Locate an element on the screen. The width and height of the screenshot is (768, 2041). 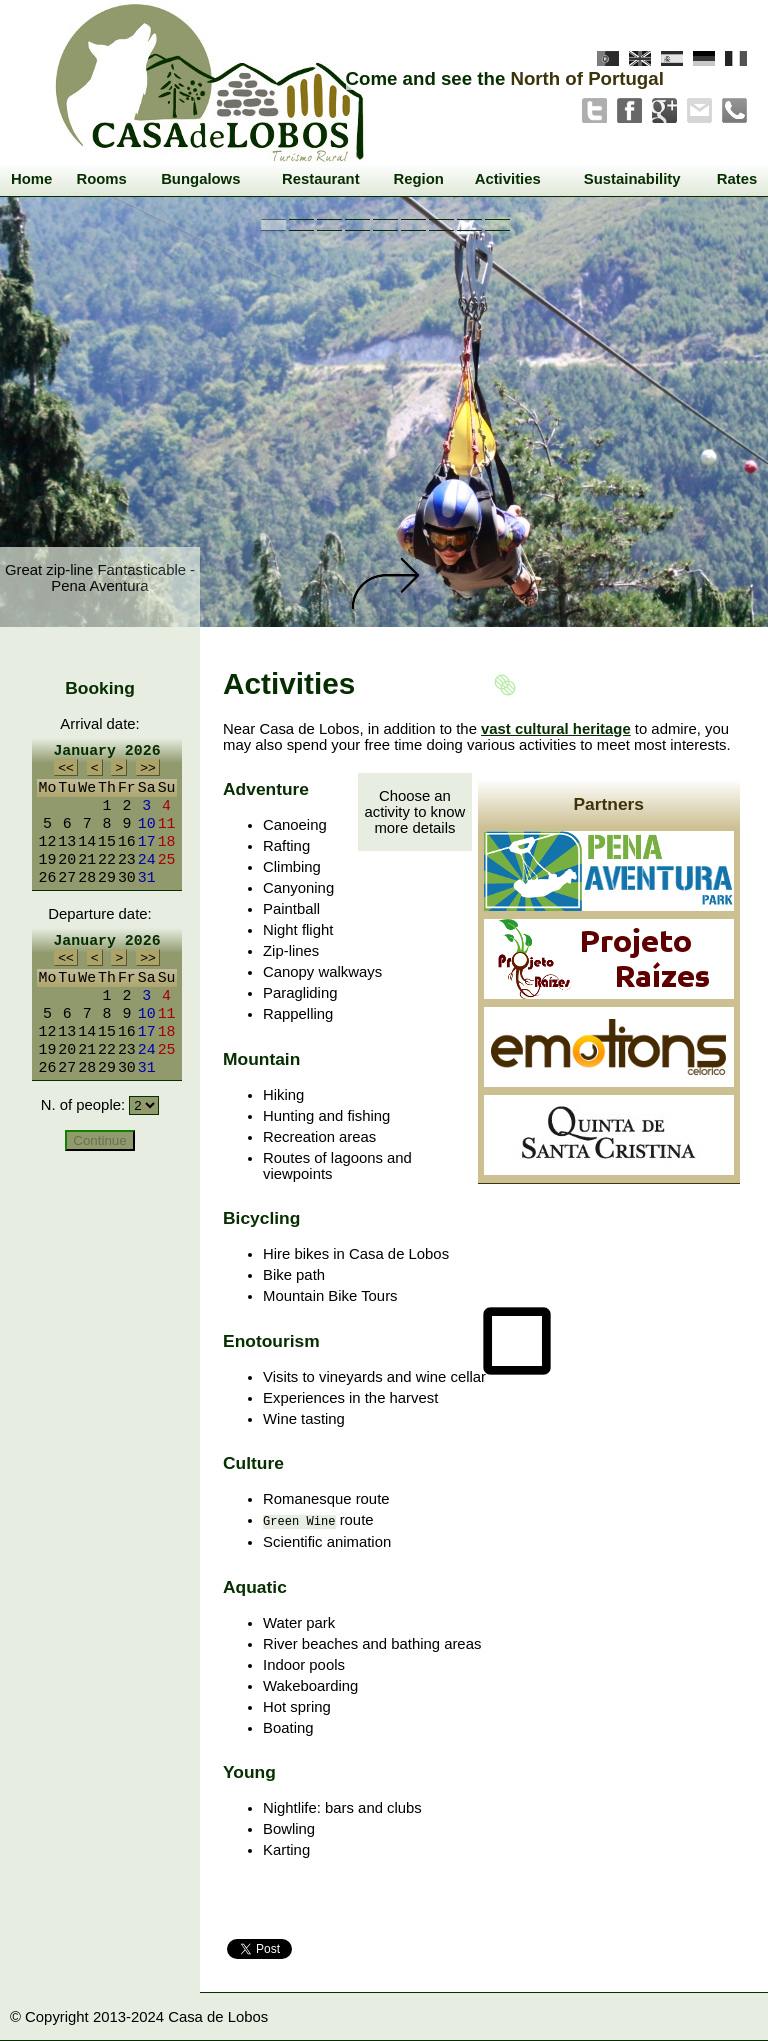
share or forward content is located at coordinates (385, 583).